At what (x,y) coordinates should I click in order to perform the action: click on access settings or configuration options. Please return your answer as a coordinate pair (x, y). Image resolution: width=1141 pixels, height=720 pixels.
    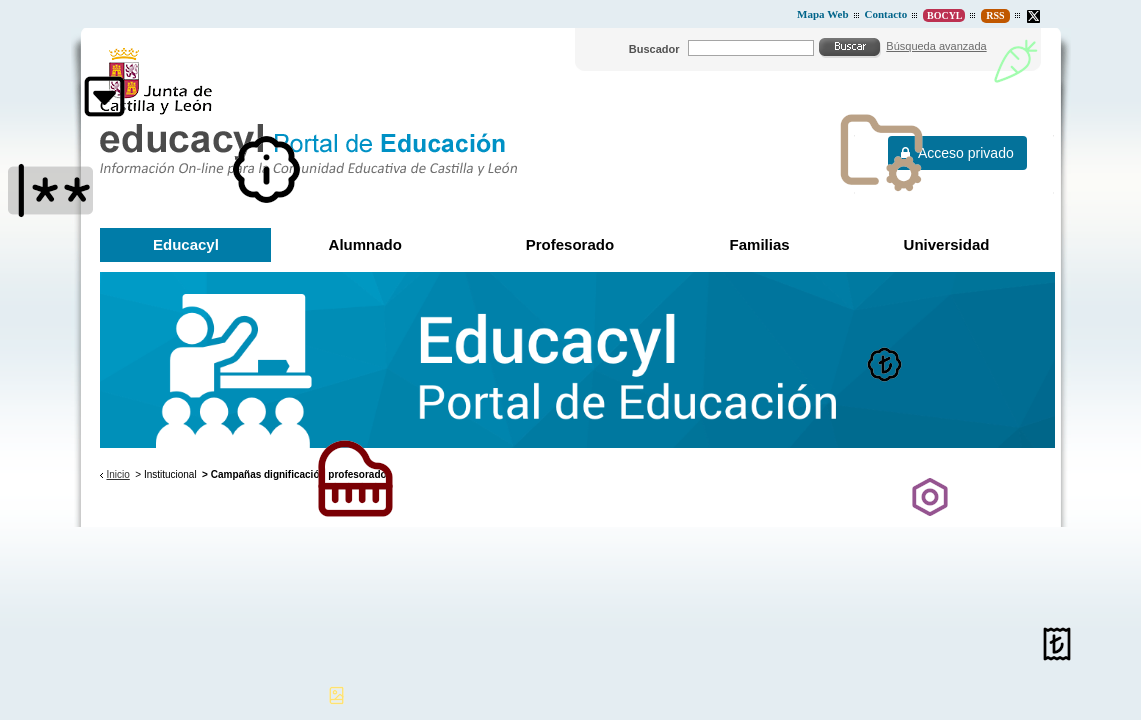
    Looking at the image, I should click on (930, 497).